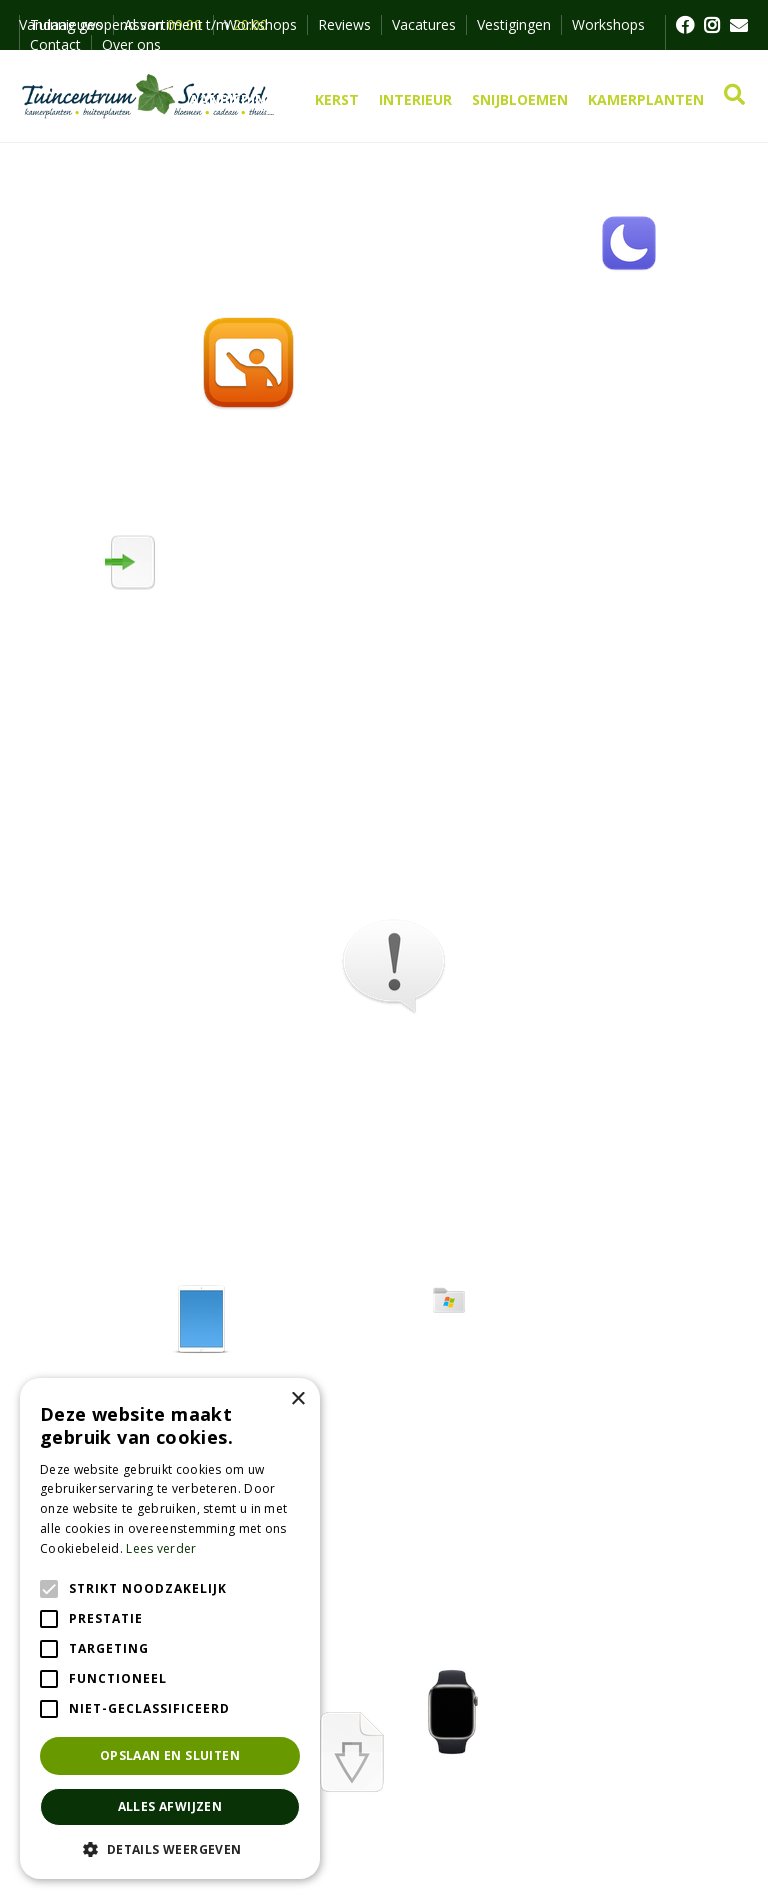 This screenshot has height=1899, width=768. I want to click on import a document or file, so click(133, 562).